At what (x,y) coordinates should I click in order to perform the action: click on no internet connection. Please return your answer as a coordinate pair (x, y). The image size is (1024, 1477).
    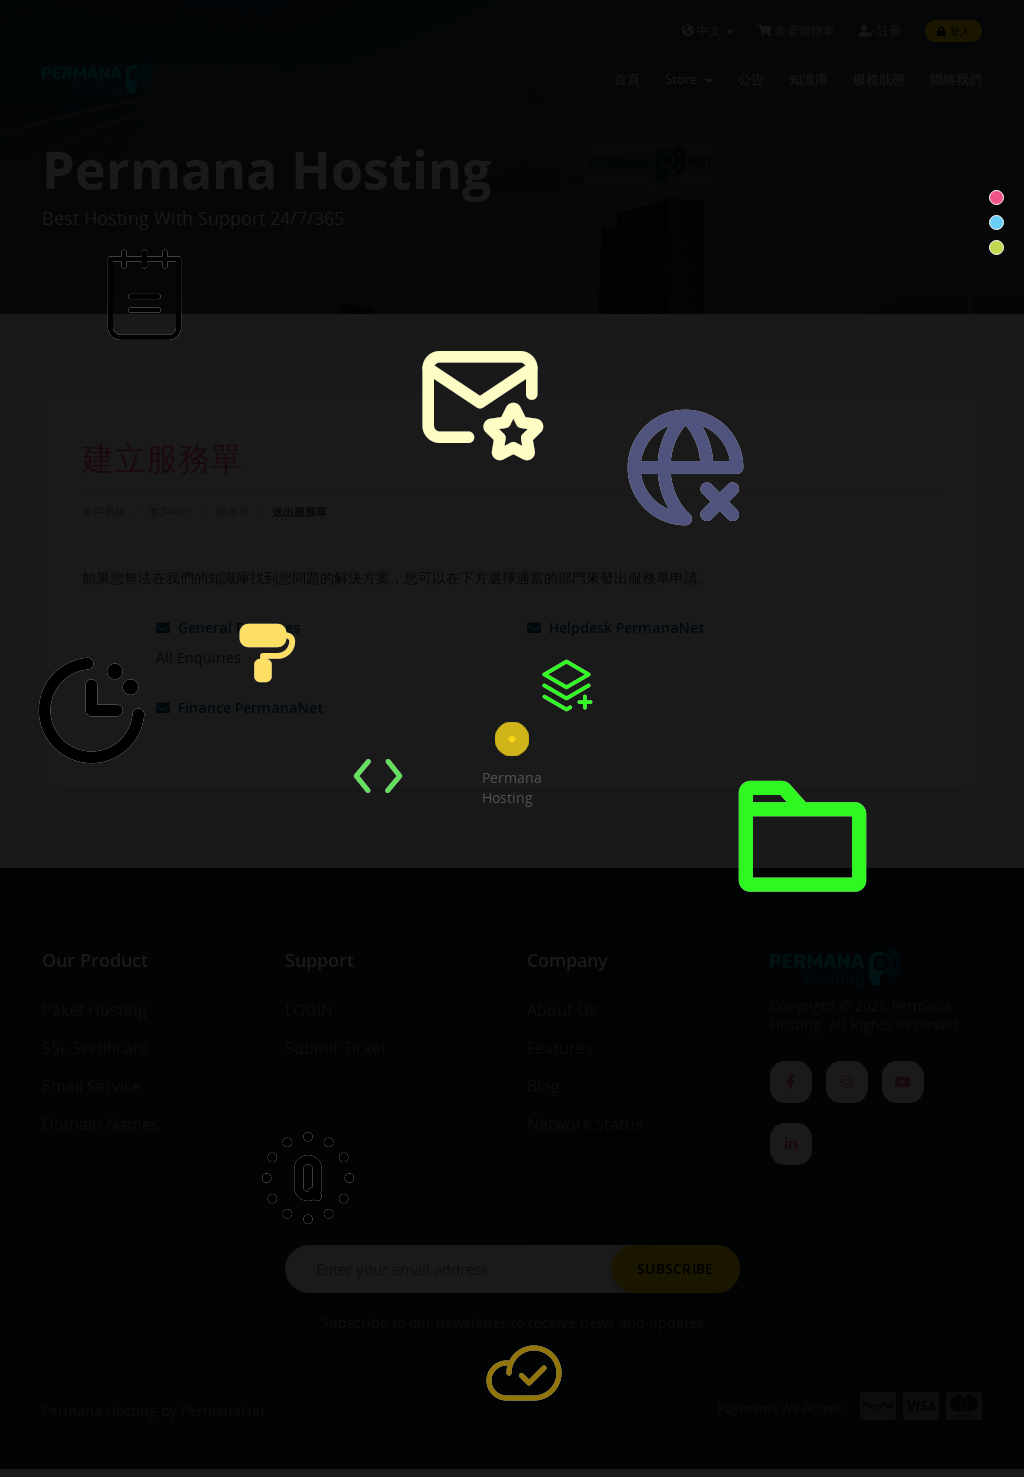
    Looking at the image, I should click on (685, 467).